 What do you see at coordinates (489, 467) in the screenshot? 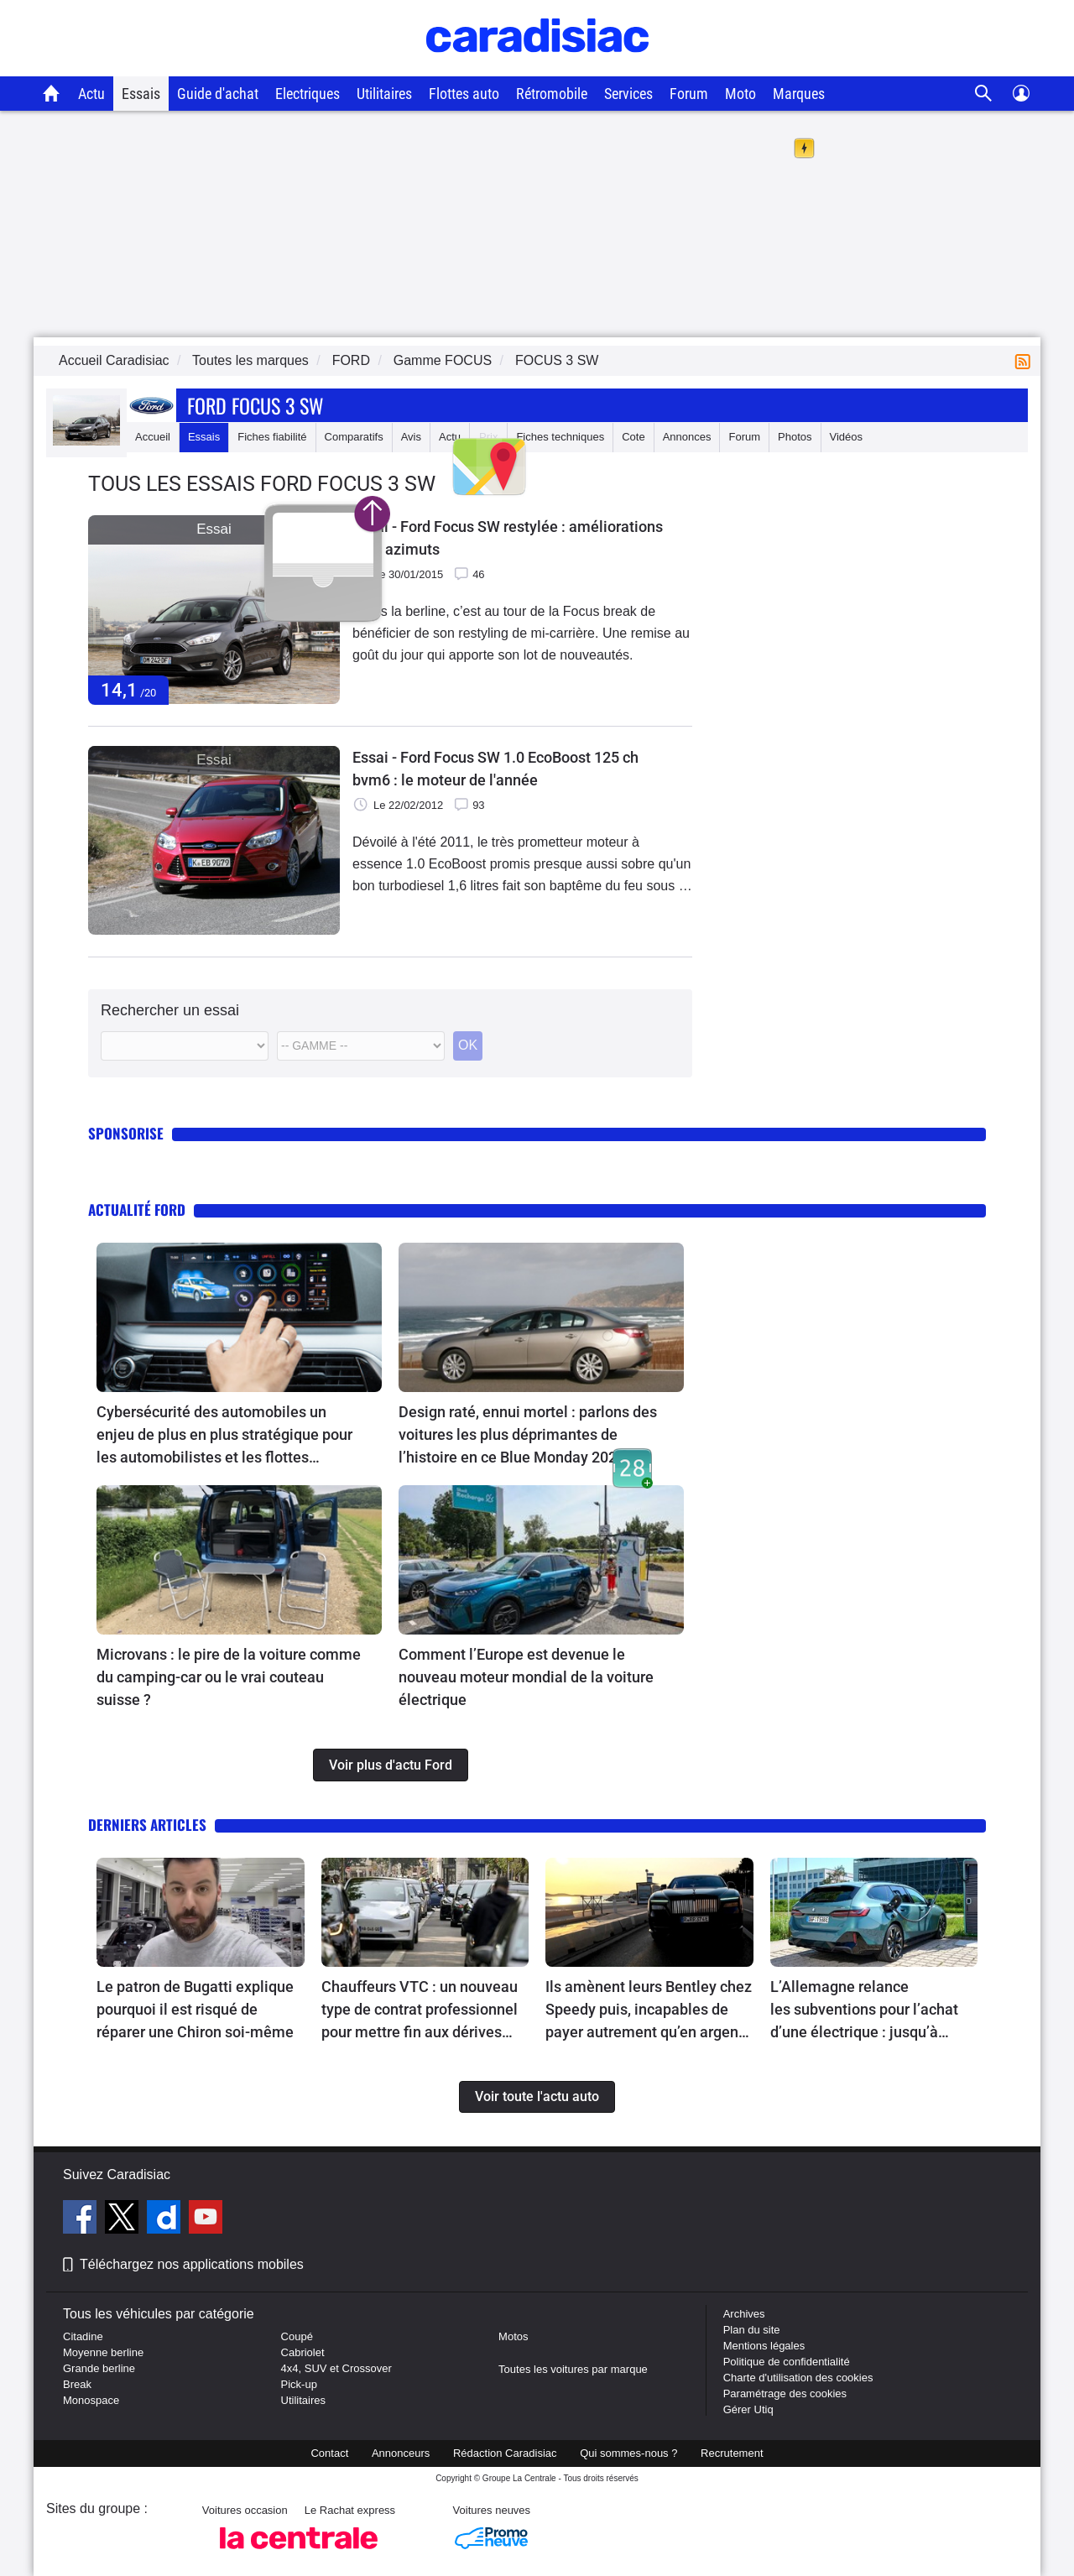
I see `open gnome maps application` at bounding box center [489, 467].